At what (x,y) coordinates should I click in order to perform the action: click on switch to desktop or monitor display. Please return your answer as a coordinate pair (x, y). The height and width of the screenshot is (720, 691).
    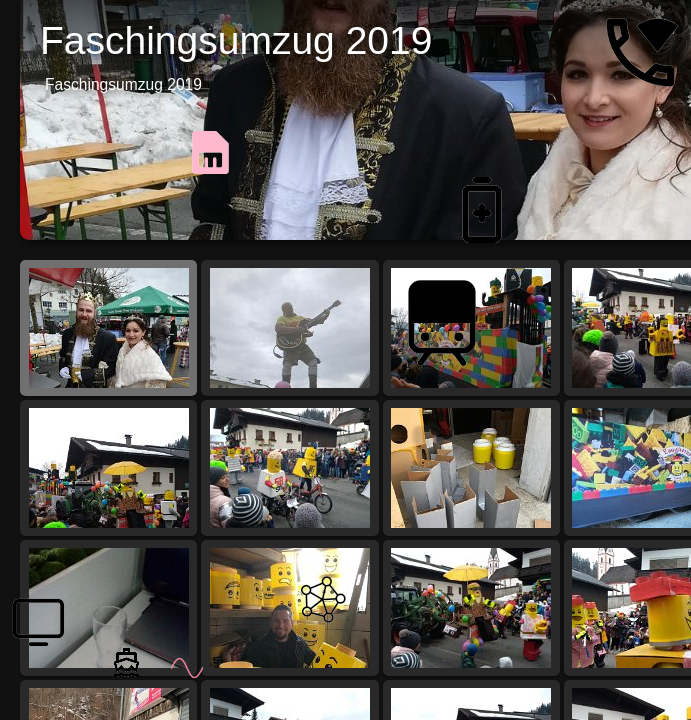
    Looking at the image, I should click on (38, 620).